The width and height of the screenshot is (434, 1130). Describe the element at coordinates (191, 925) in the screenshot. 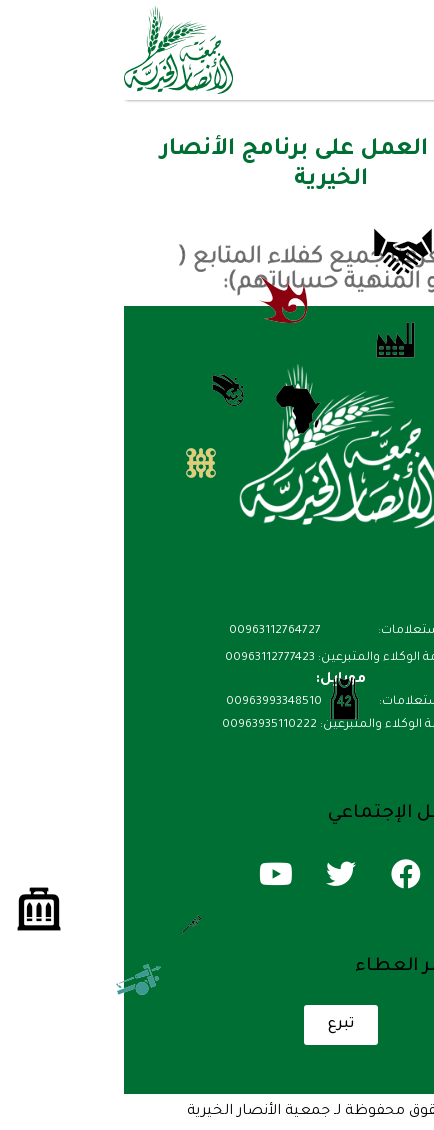

I see `access settings or configuration options` at that location.